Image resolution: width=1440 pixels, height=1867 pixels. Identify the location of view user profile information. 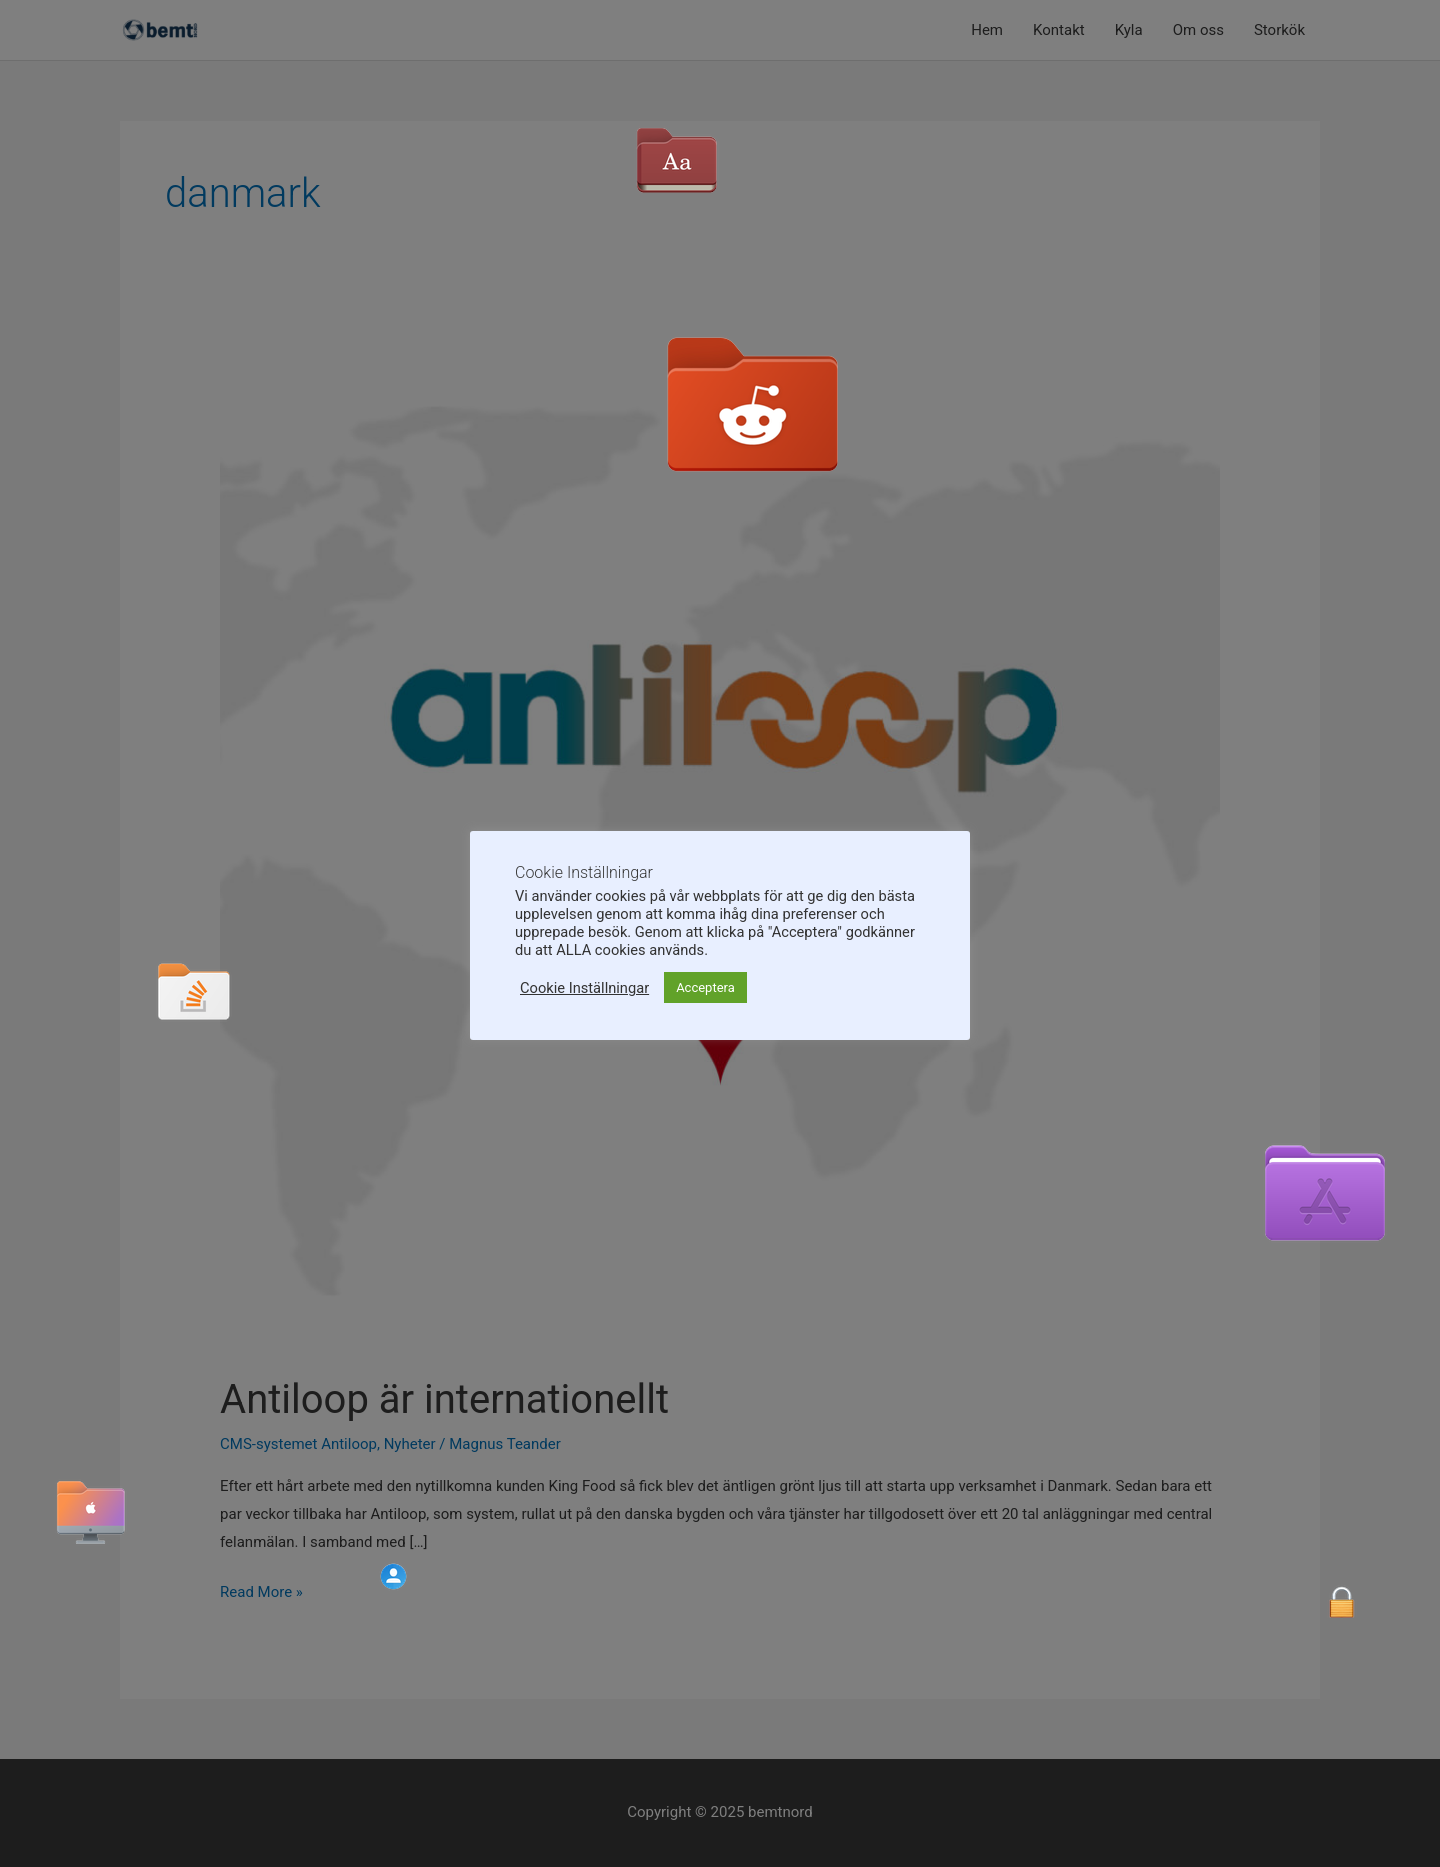
(393, 1576).